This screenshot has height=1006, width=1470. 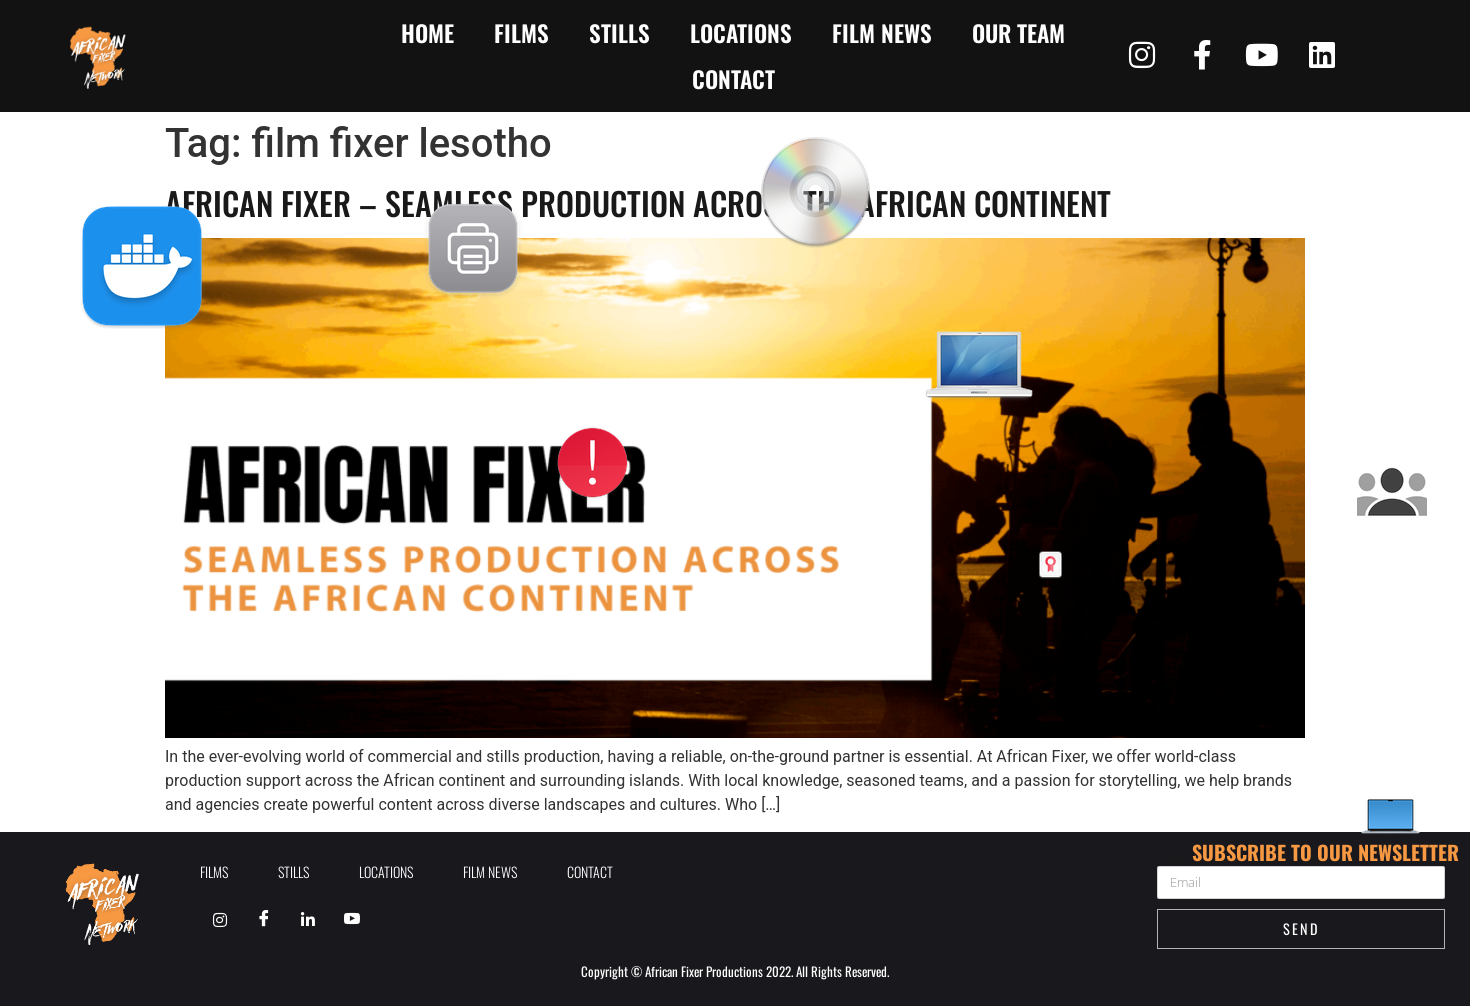 What do you see at coordinates (592, 462) in the screenshot?
I see `indicates a warning or alert requiring attention` at bounding box center [592, 462].